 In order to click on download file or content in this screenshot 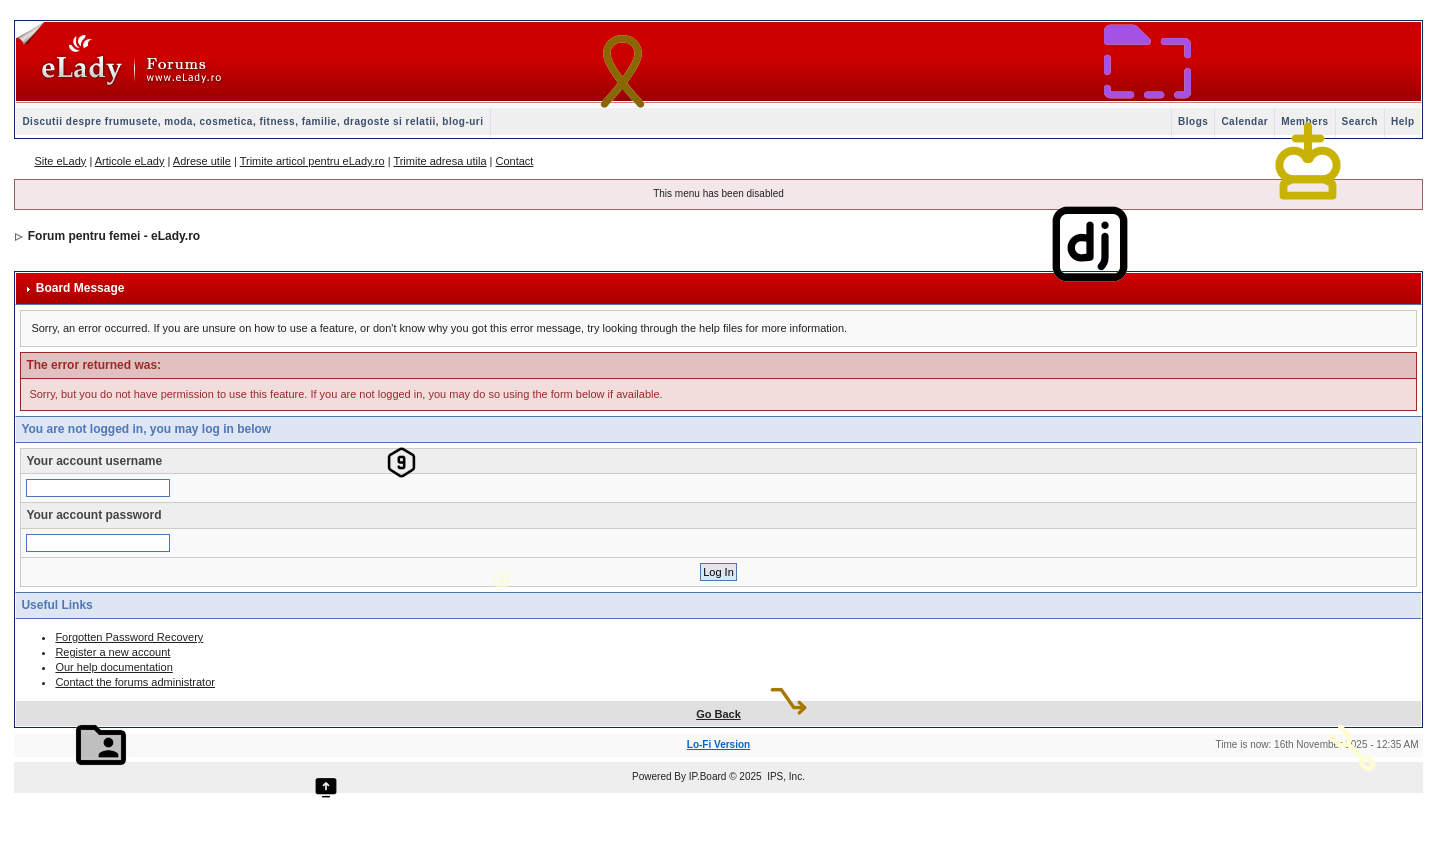, I will do `click(501, 579)`.